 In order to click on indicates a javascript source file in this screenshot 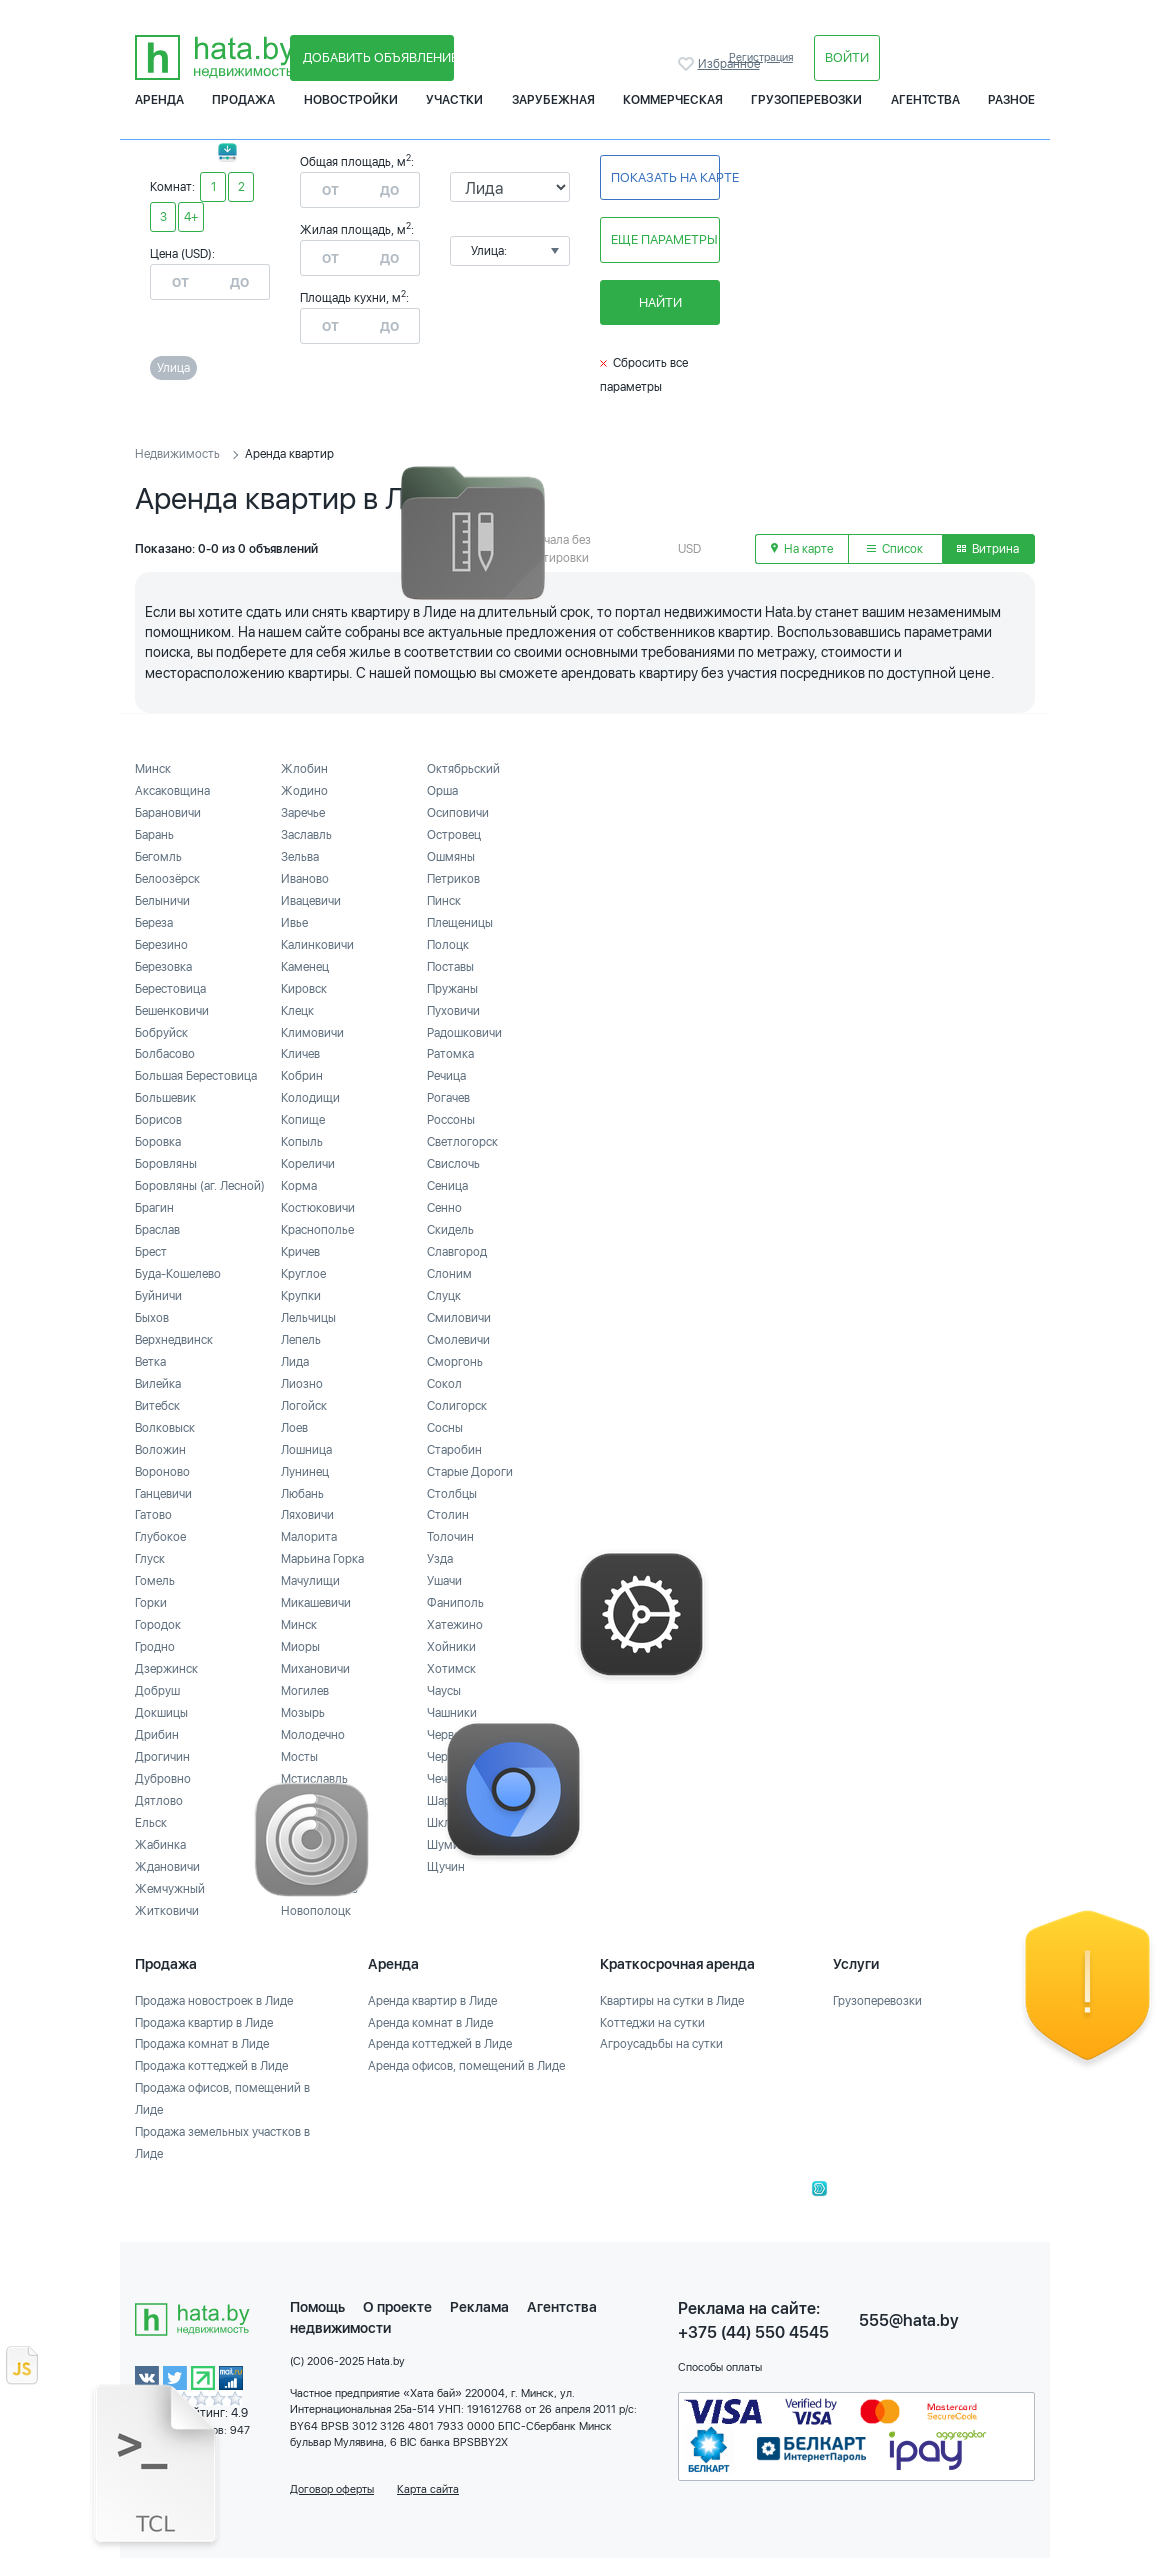, I will do `click(22, 2365)`.